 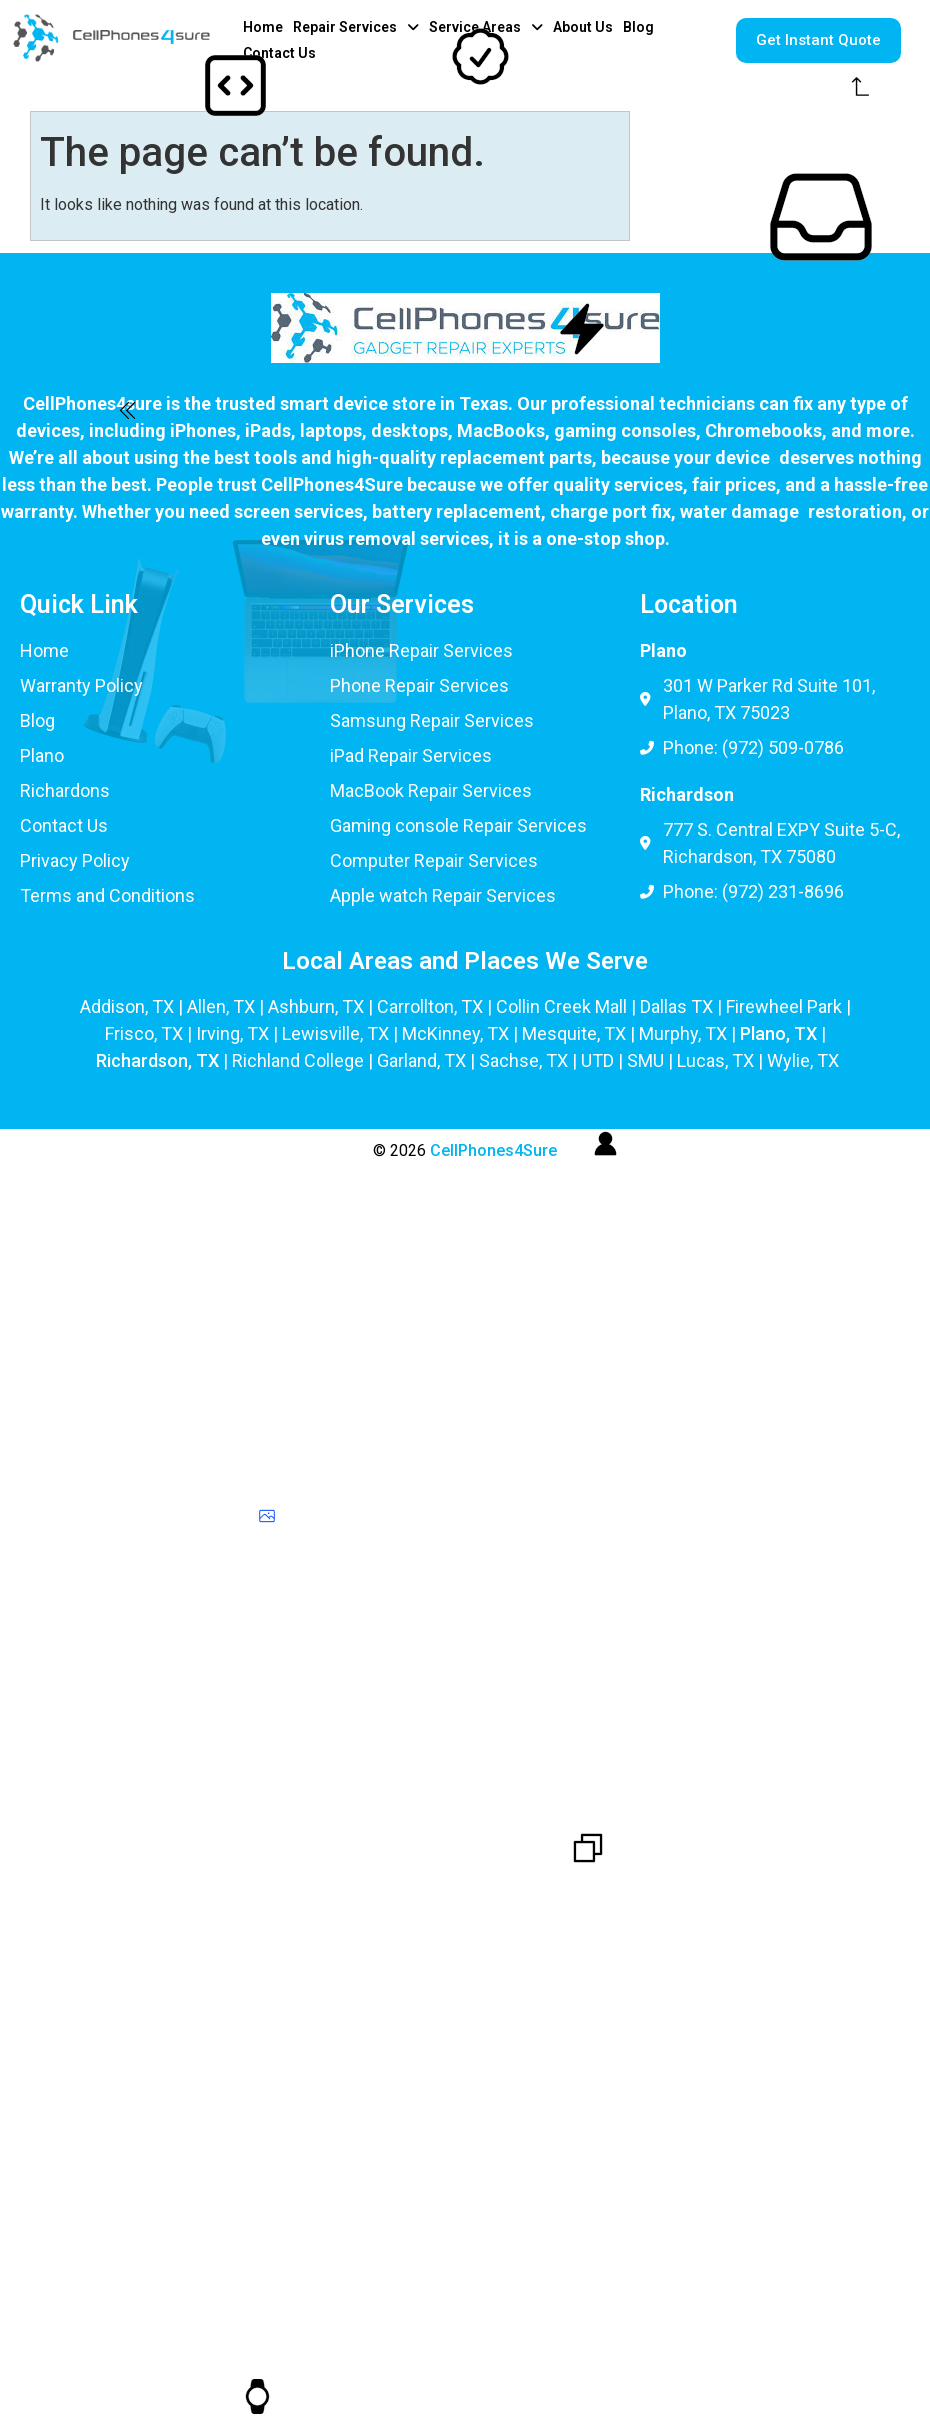 I want to click on indicates flash or lightning mode is enabled, so click(x=582, y=329).